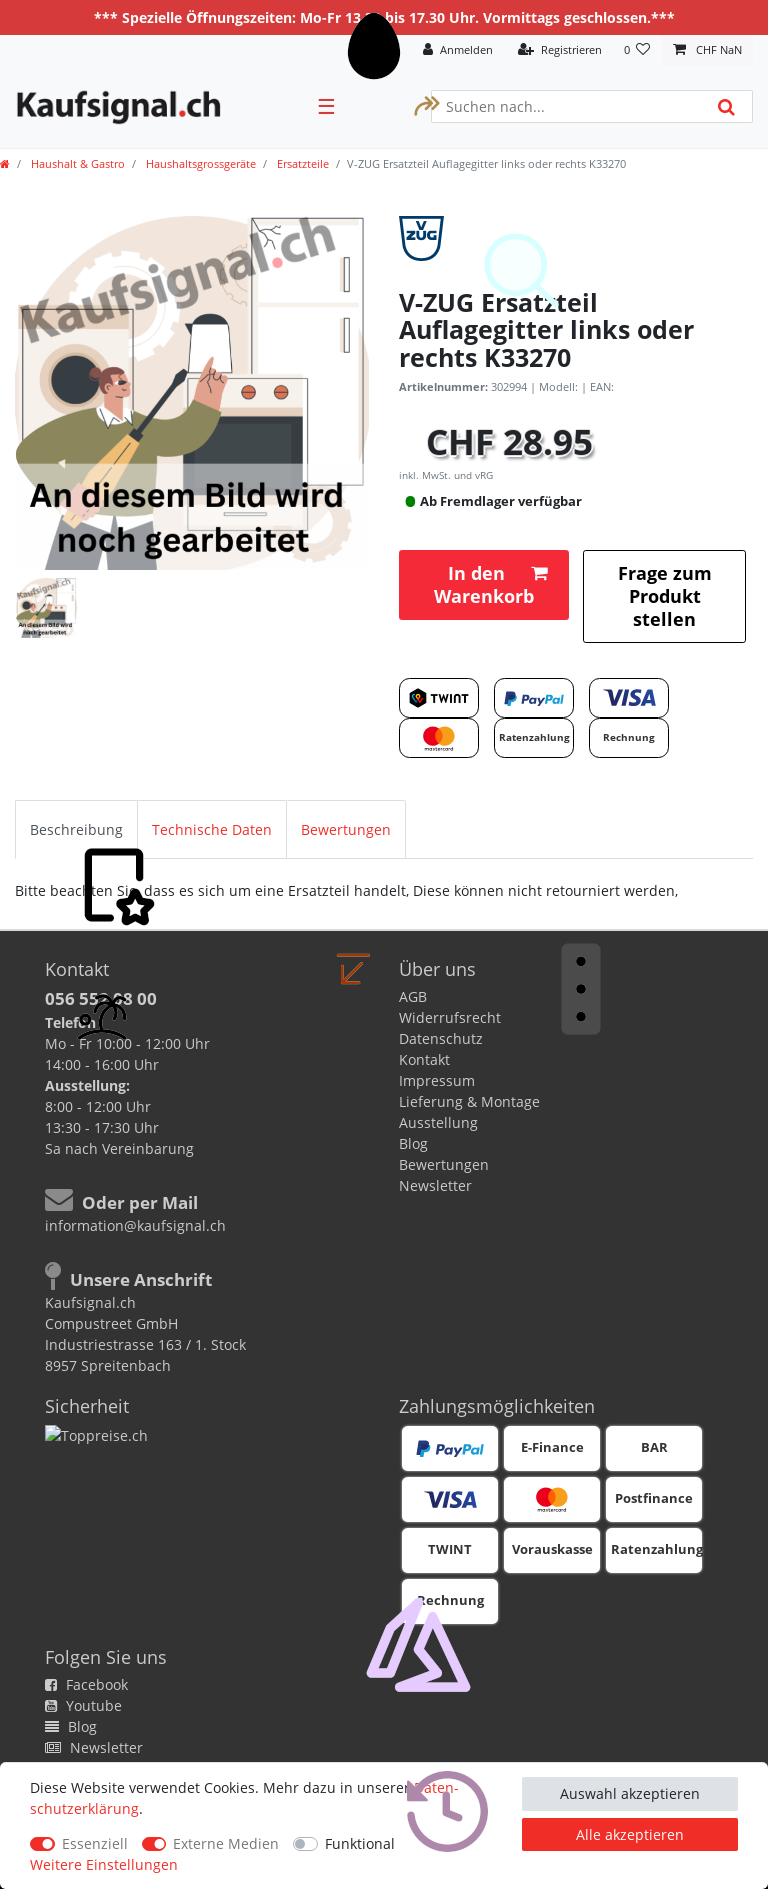  Describe the element at coordinates (521, 270) in the screenshot. I see `search for content or items` at that location.